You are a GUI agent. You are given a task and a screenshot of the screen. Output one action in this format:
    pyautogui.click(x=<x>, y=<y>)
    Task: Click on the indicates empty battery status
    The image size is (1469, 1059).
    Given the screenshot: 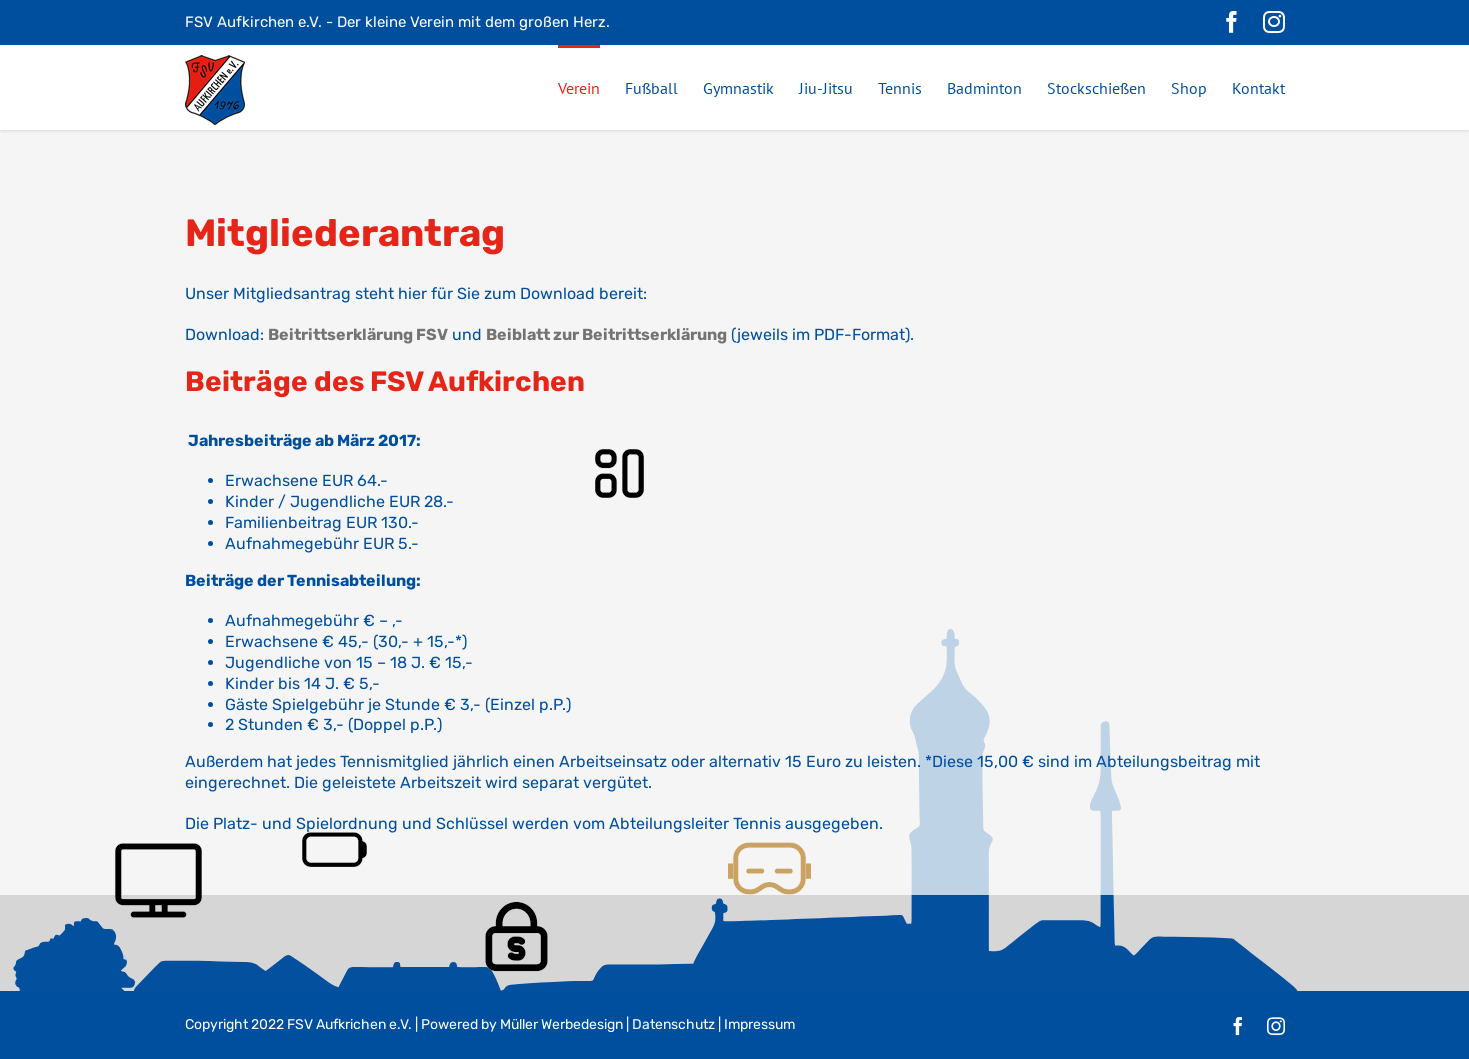 What is the action you would take?
    pyautogui.click(x=334, y=847)
    